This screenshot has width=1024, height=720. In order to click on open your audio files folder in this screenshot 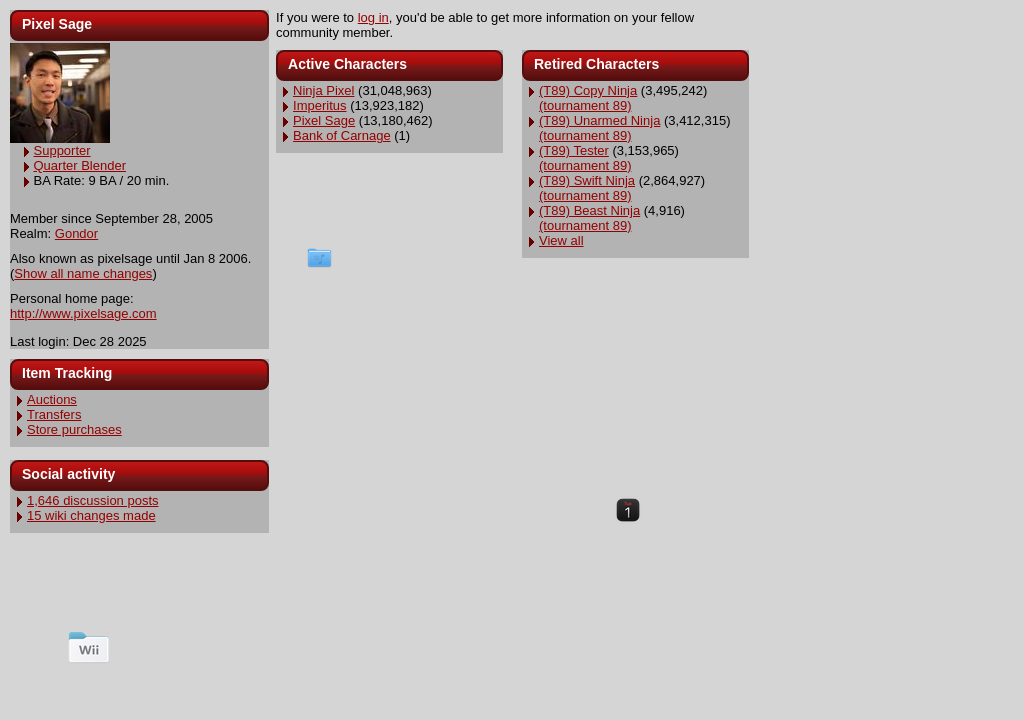, I will do `click(319, 257)`.